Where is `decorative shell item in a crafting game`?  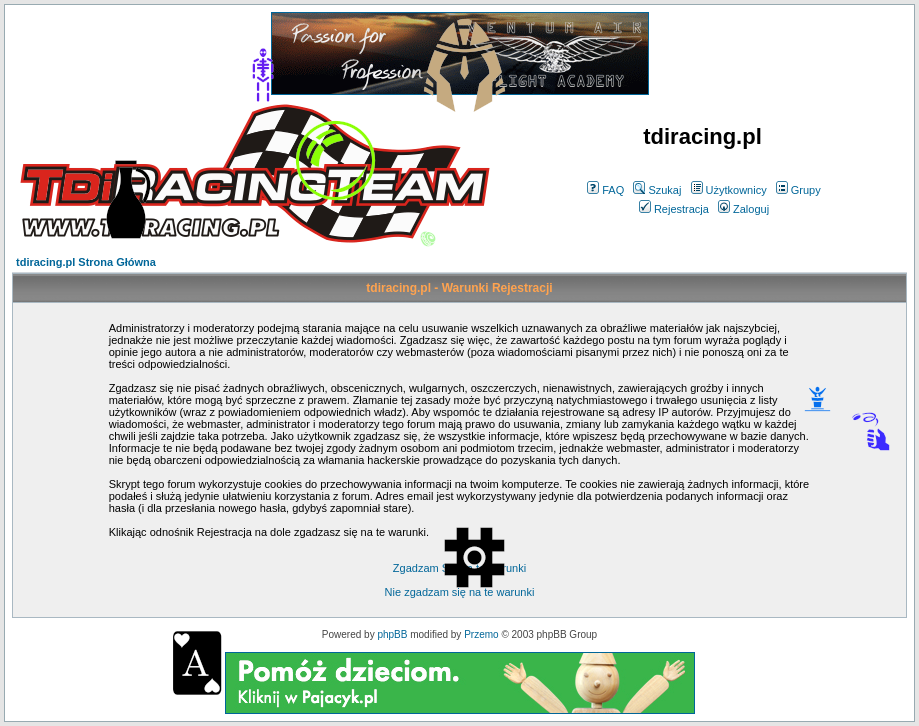 decorative shell item in a crafting game is located at coordinates (428, 239).